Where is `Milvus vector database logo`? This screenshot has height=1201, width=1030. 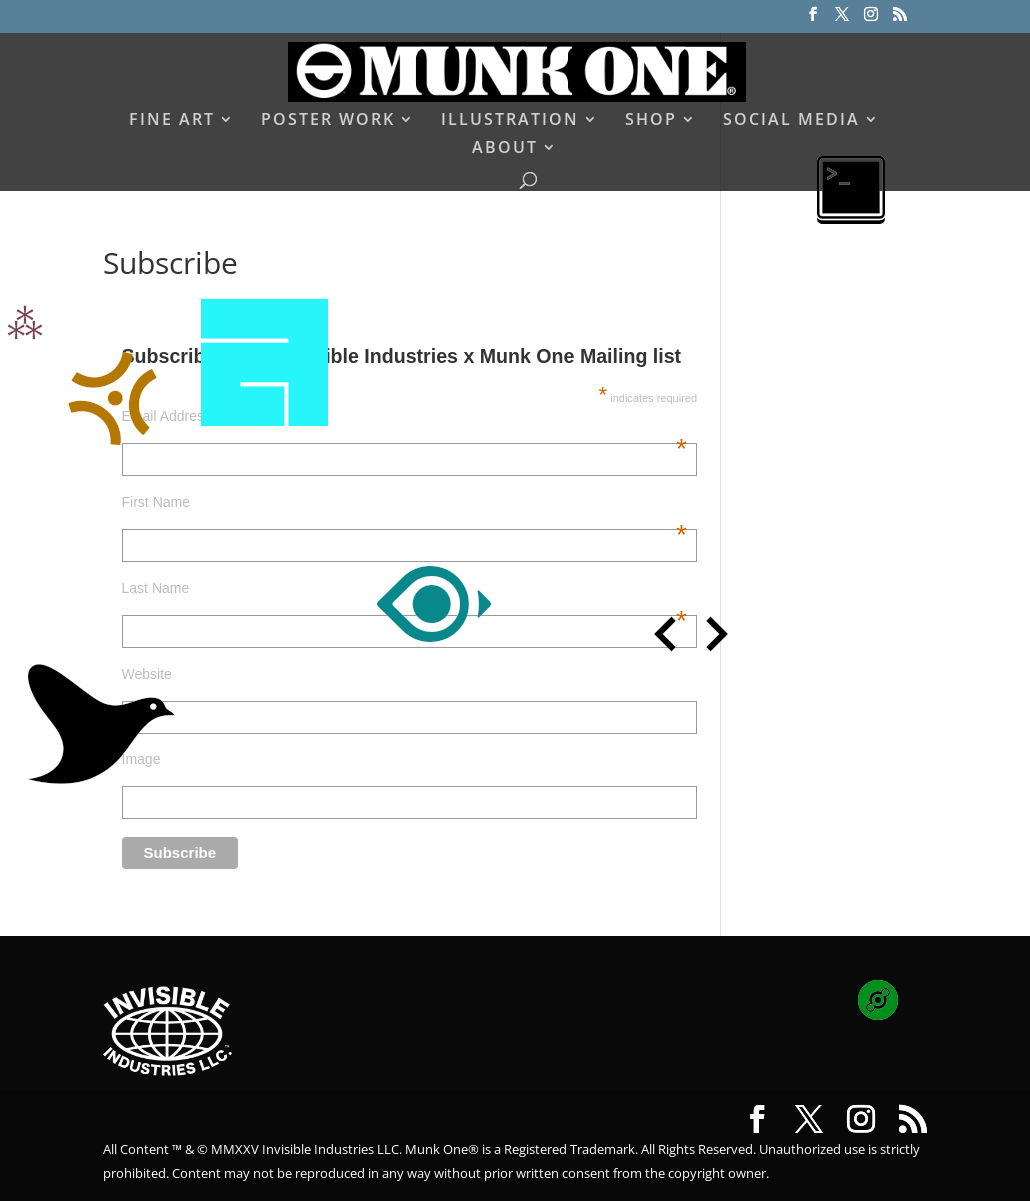
Milvus vector database logo is located at coordinates (434, 604).